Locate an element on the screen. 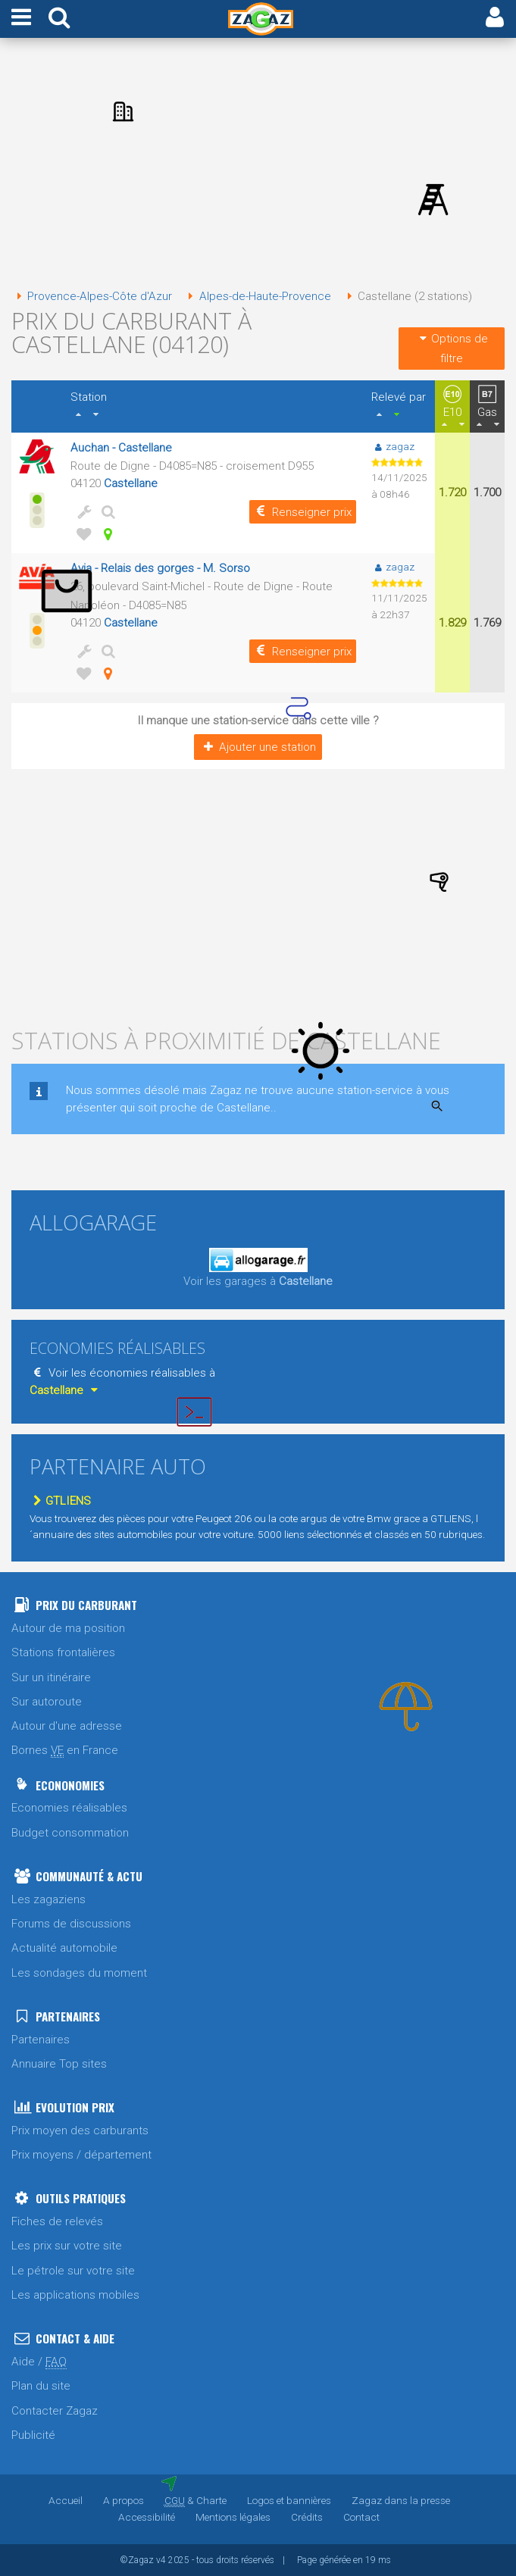 This screenshot has width=516, height=2576. access hair styling or grooming tools is located at coordinates (439, 881).